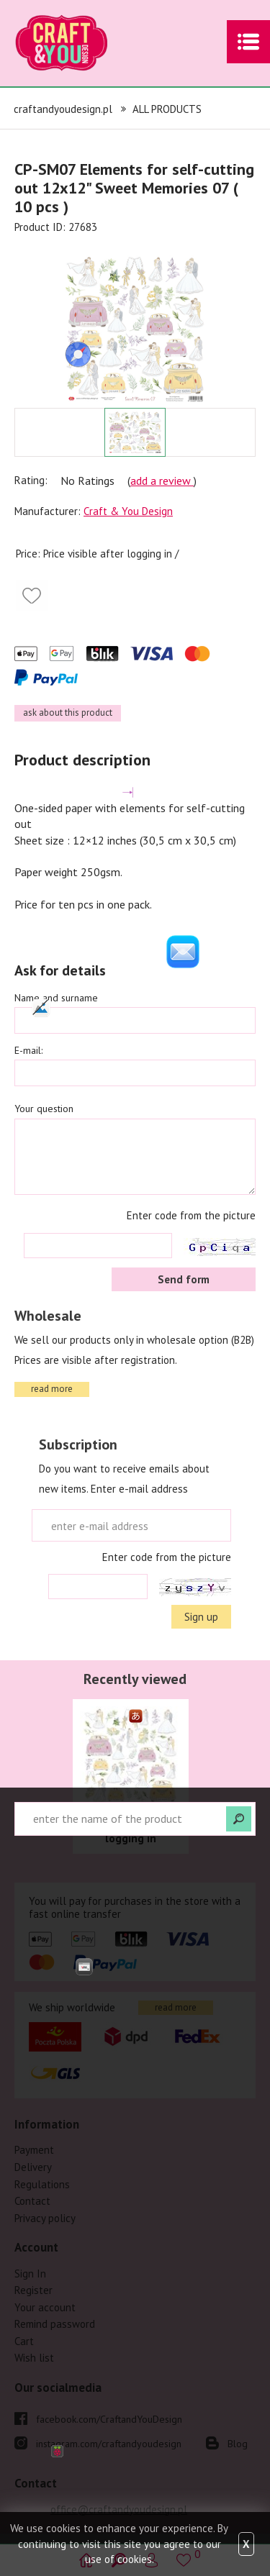  Describe the element at coordinates (127, 792) in the screenshot. I see `jump to the last item or end of list` at that location.